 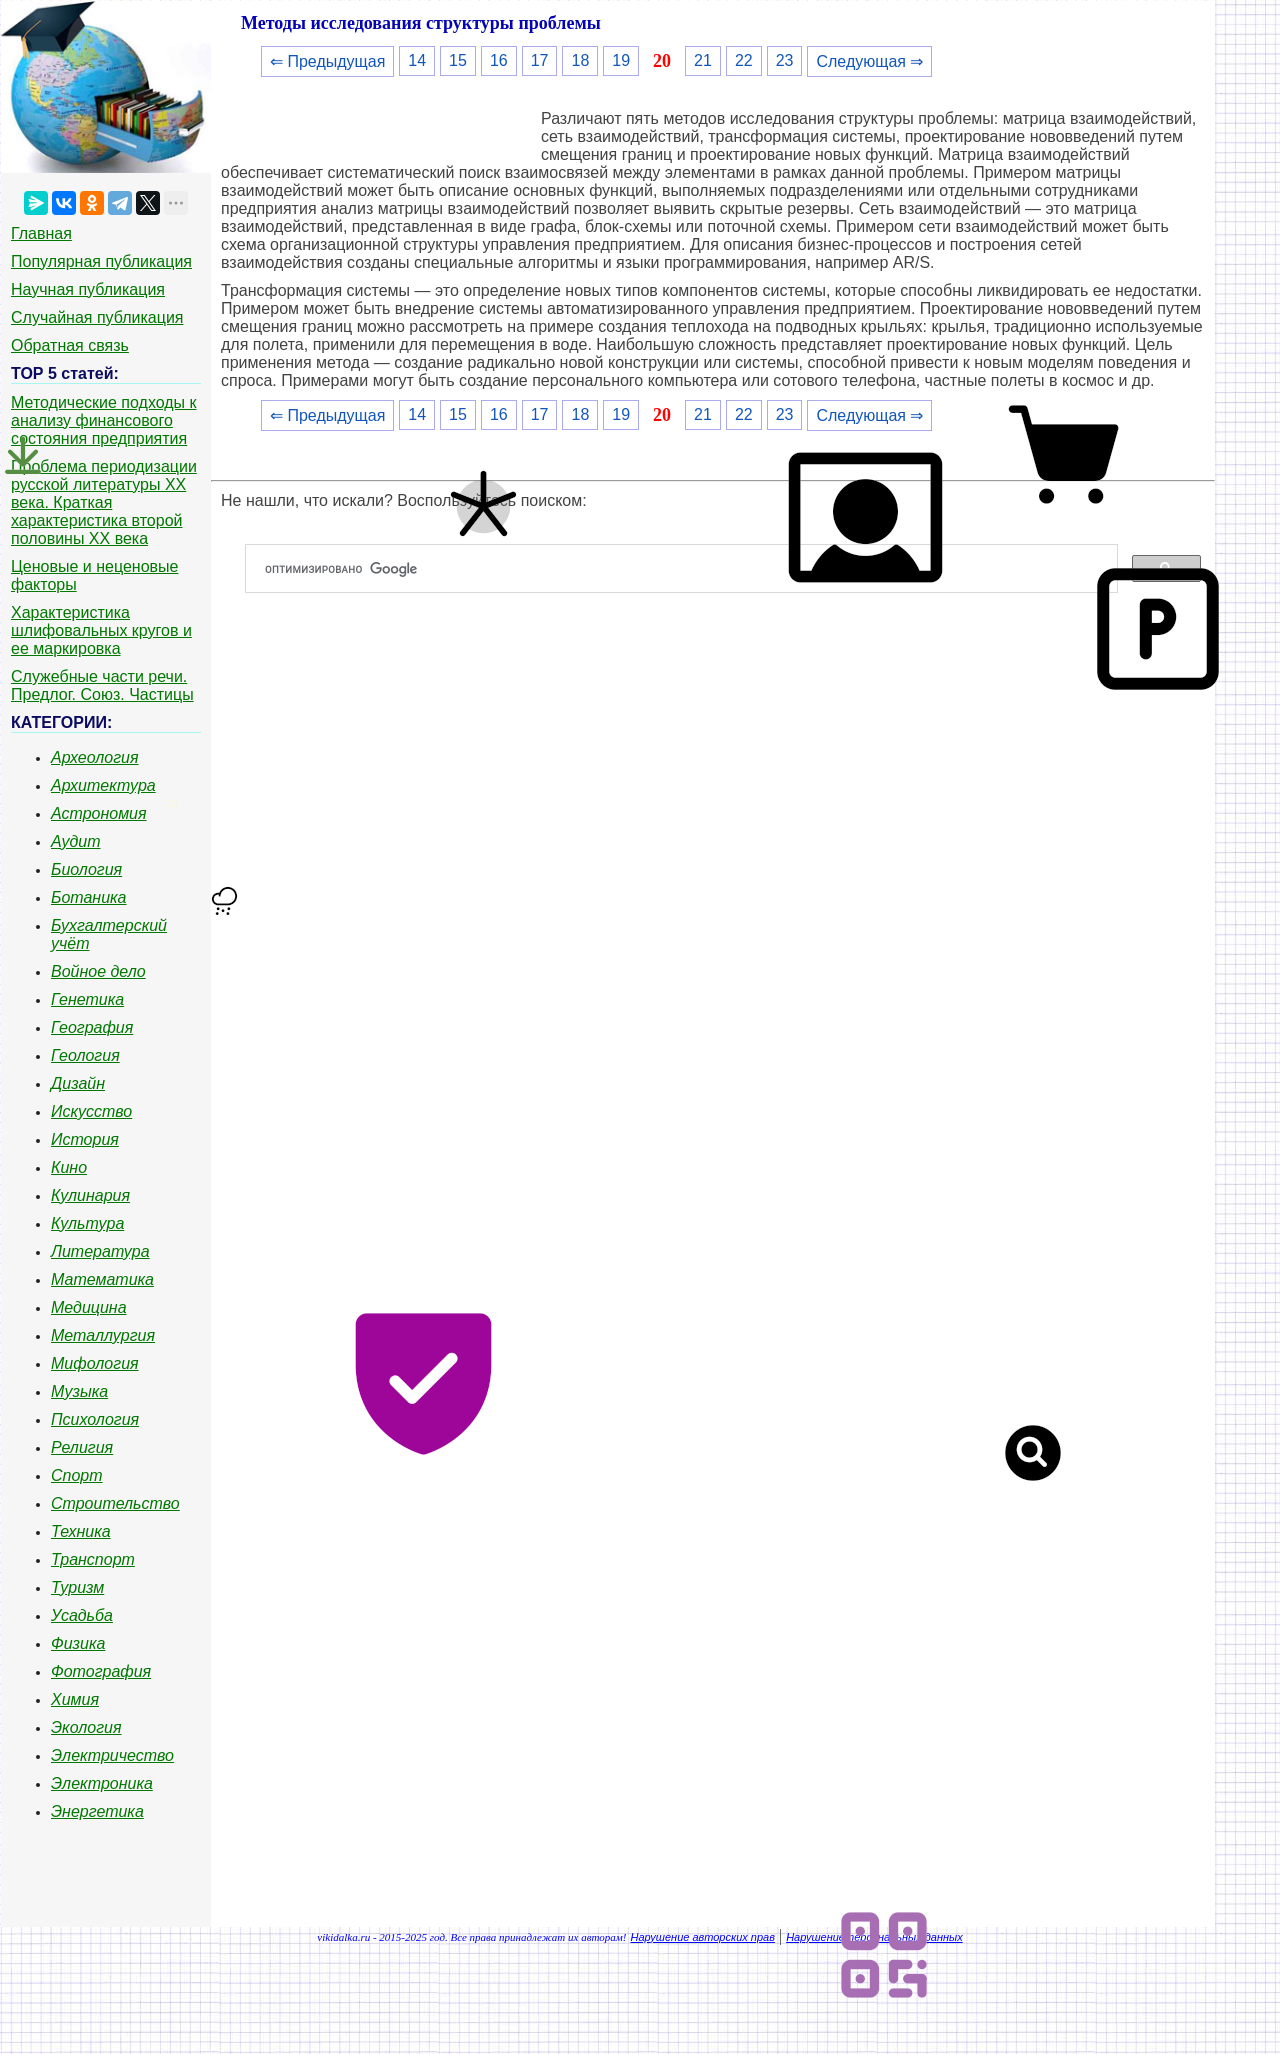 What do you see at coordinates (23, 456) in the screenshot?
I see `download a file or content` at bounding box center [23, 456].